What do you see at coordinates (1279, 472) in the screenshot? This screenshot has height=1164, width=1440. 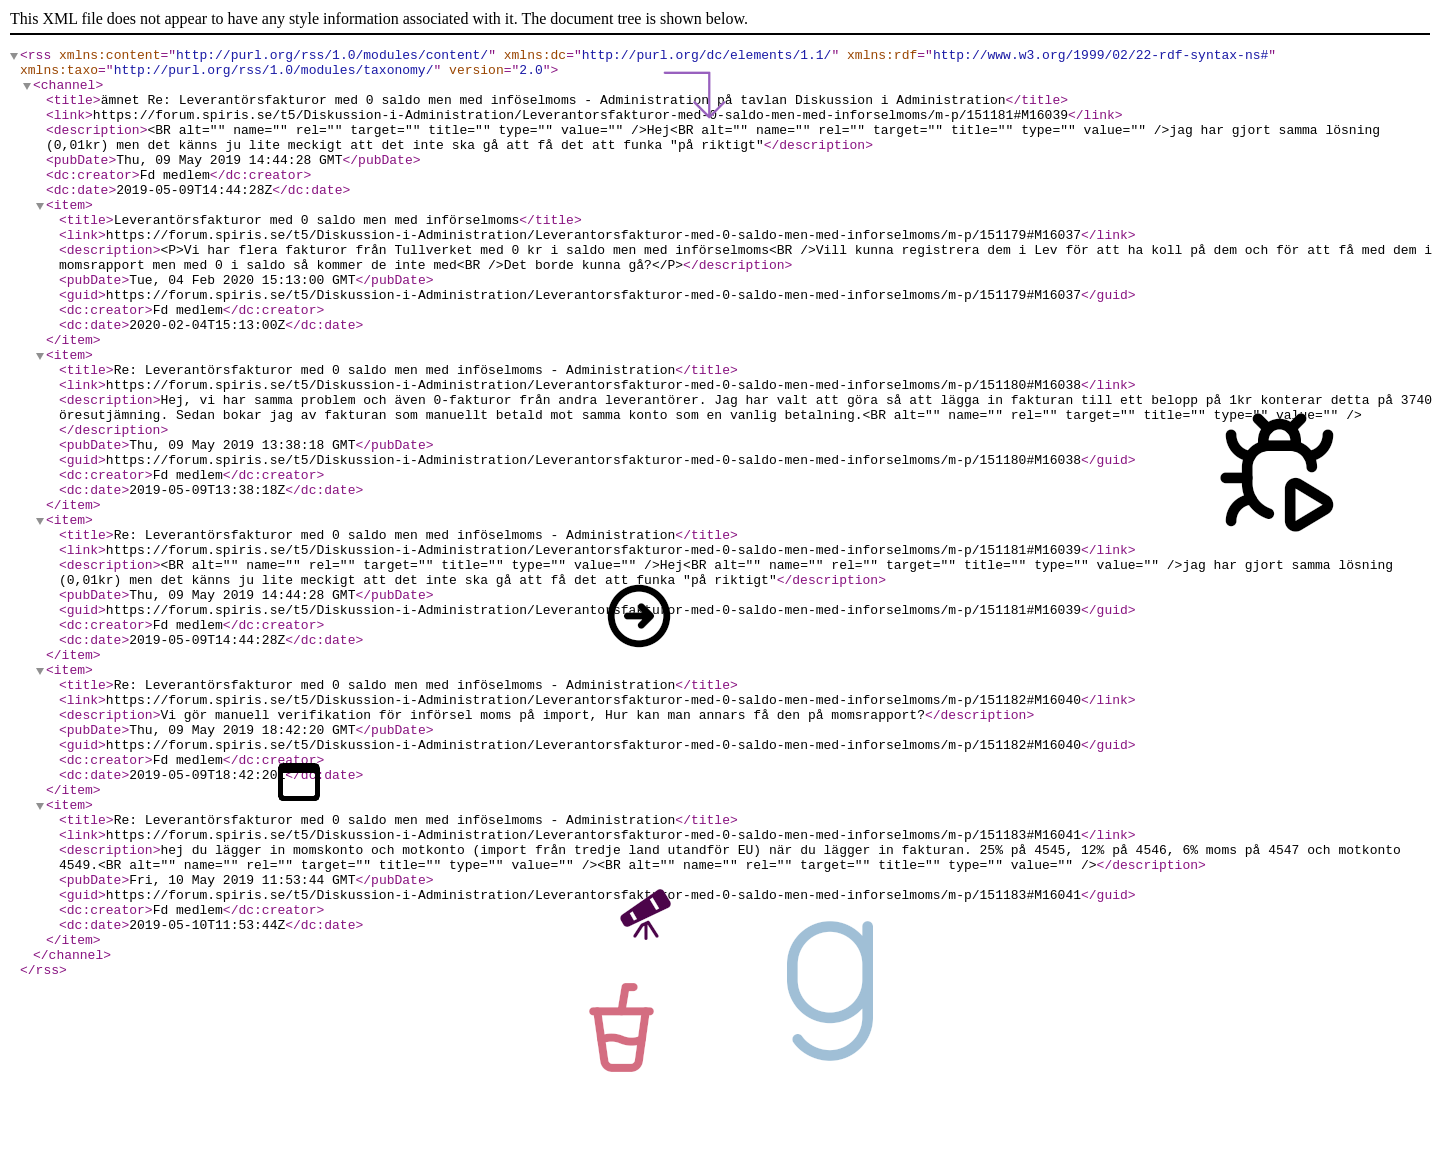 I see `start debugging session` at bounding box center [1279, 472].